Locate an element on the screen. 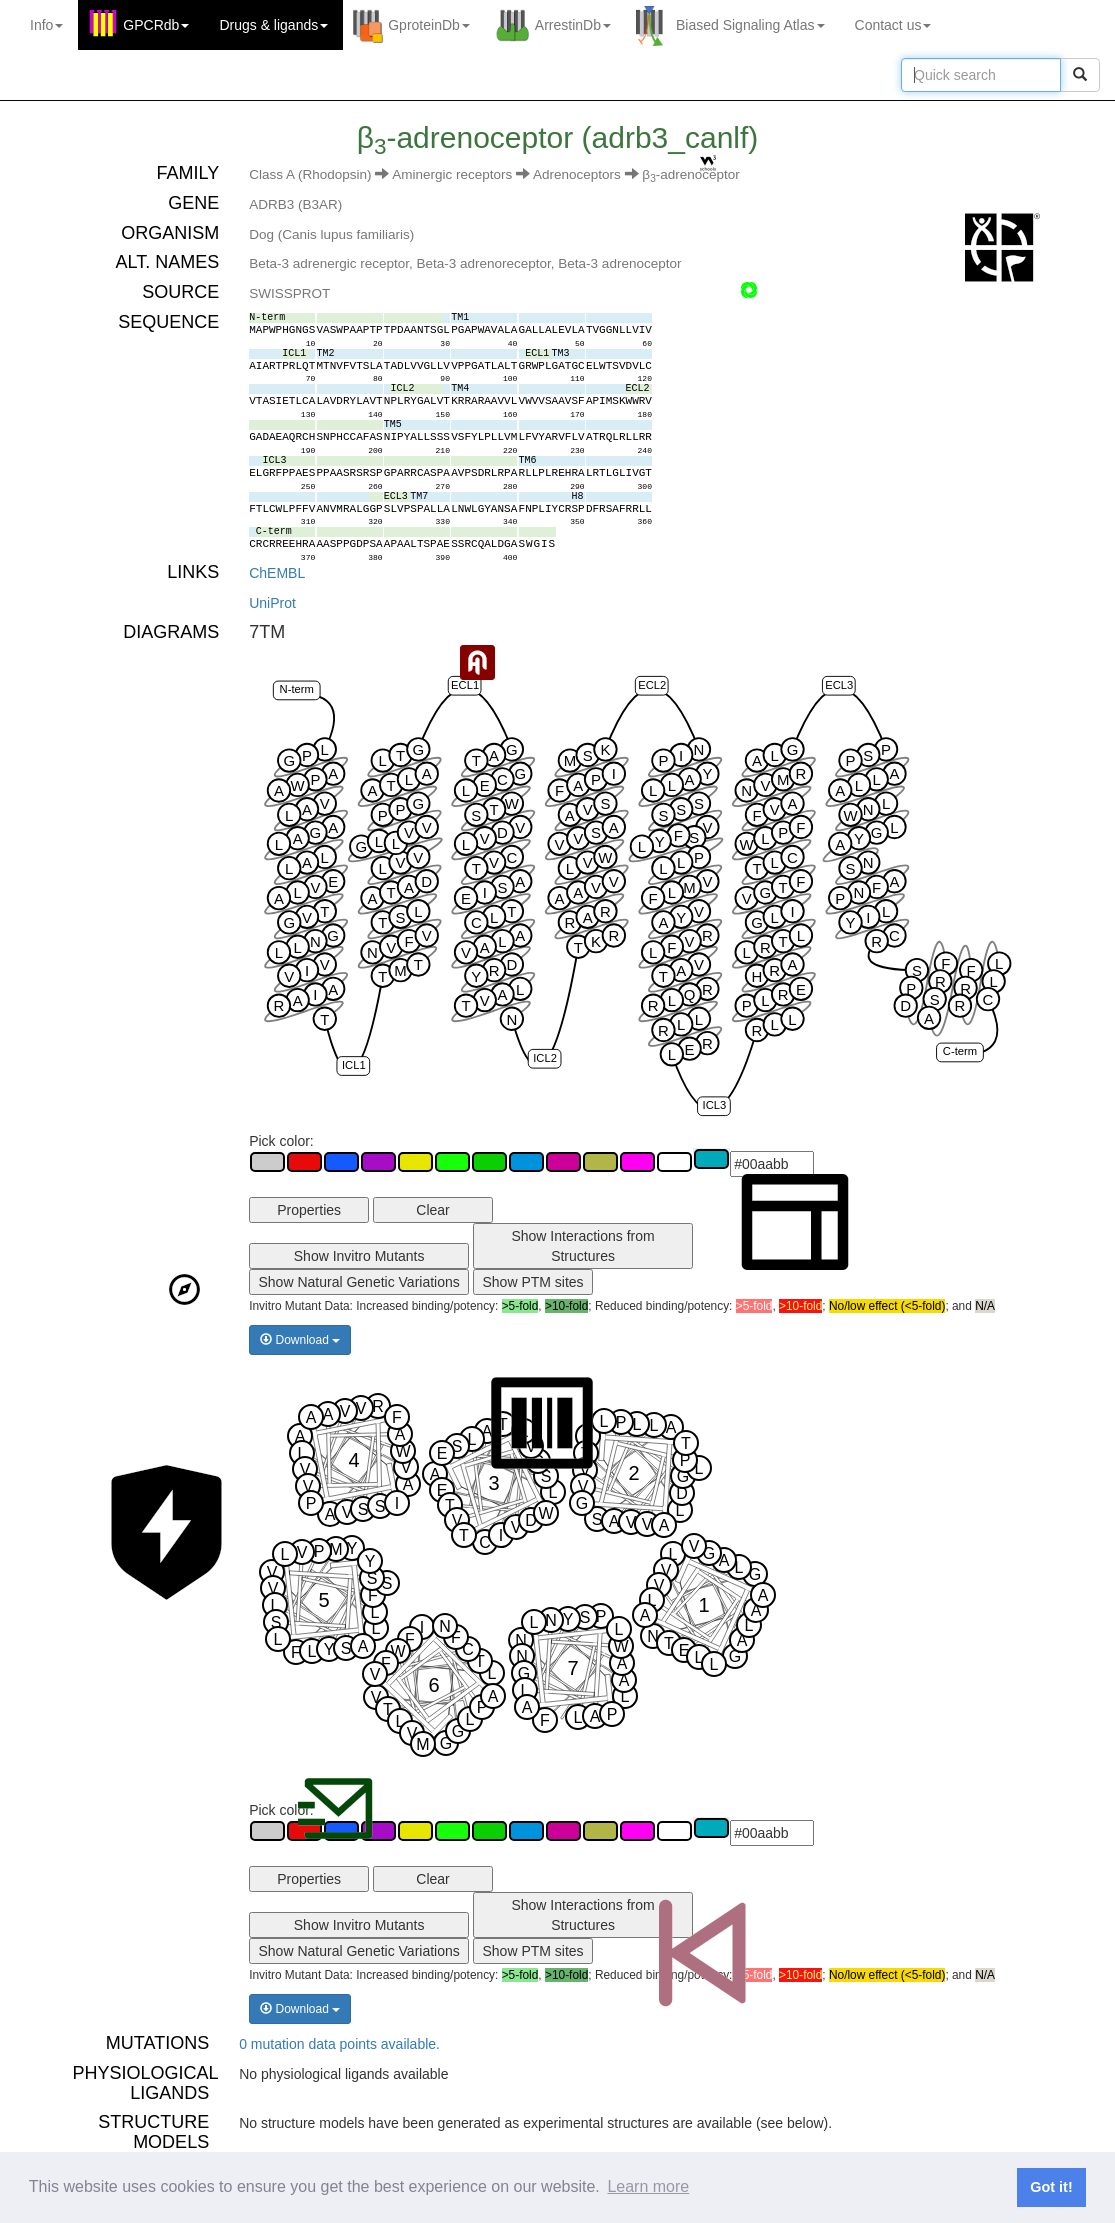  open navigation or directions is located at coordinates (184, 1289).